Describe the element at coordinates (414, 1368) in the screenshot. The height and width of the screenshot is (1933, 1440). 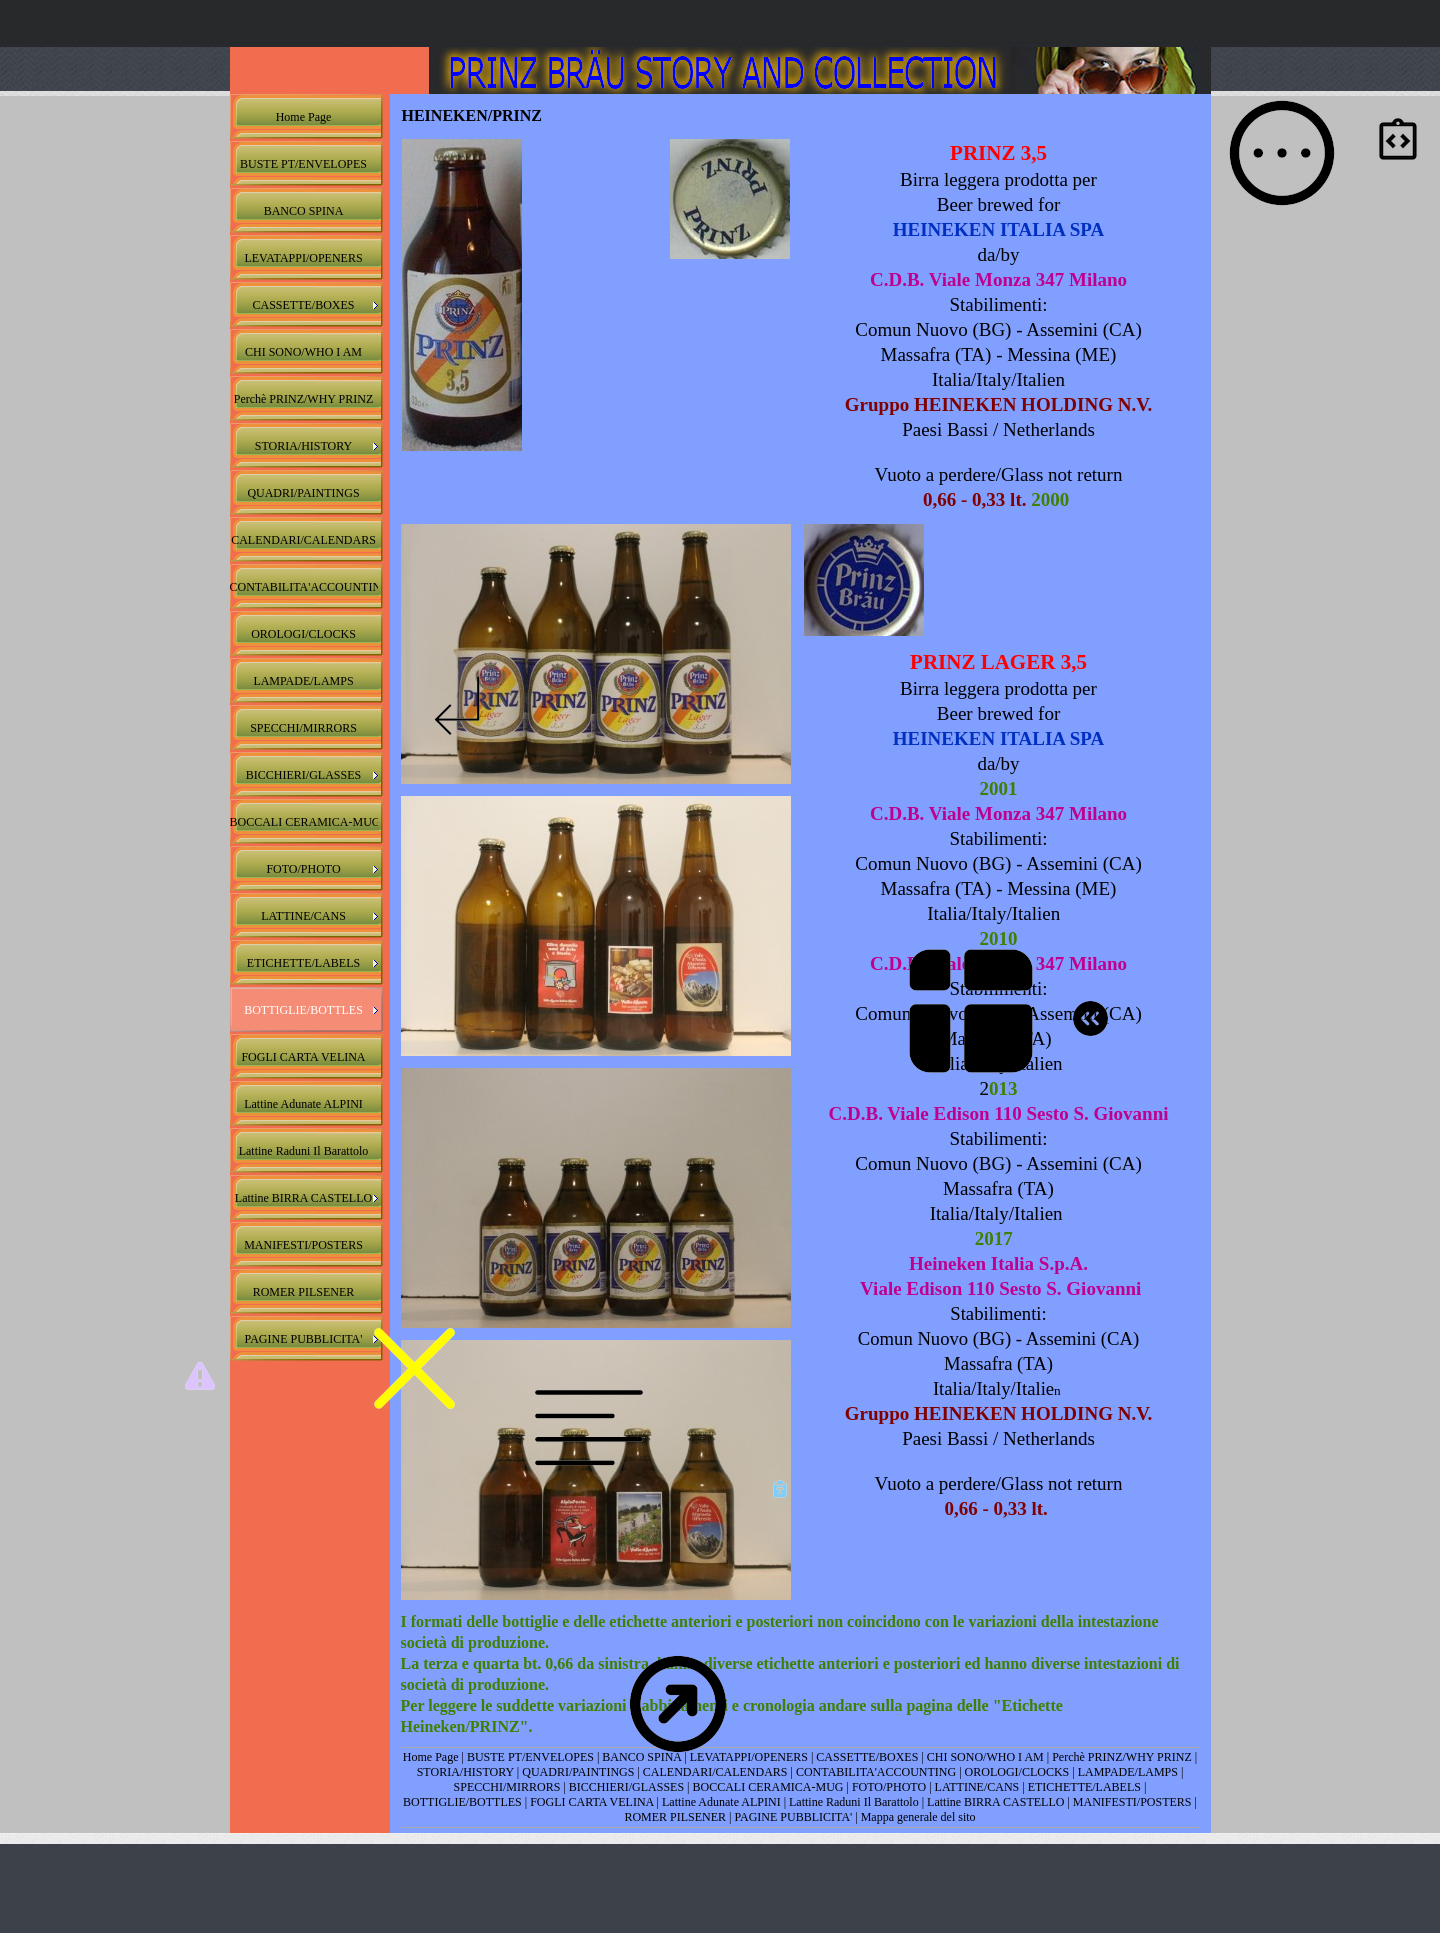
I see `close or dismiss a dialog` at that location.